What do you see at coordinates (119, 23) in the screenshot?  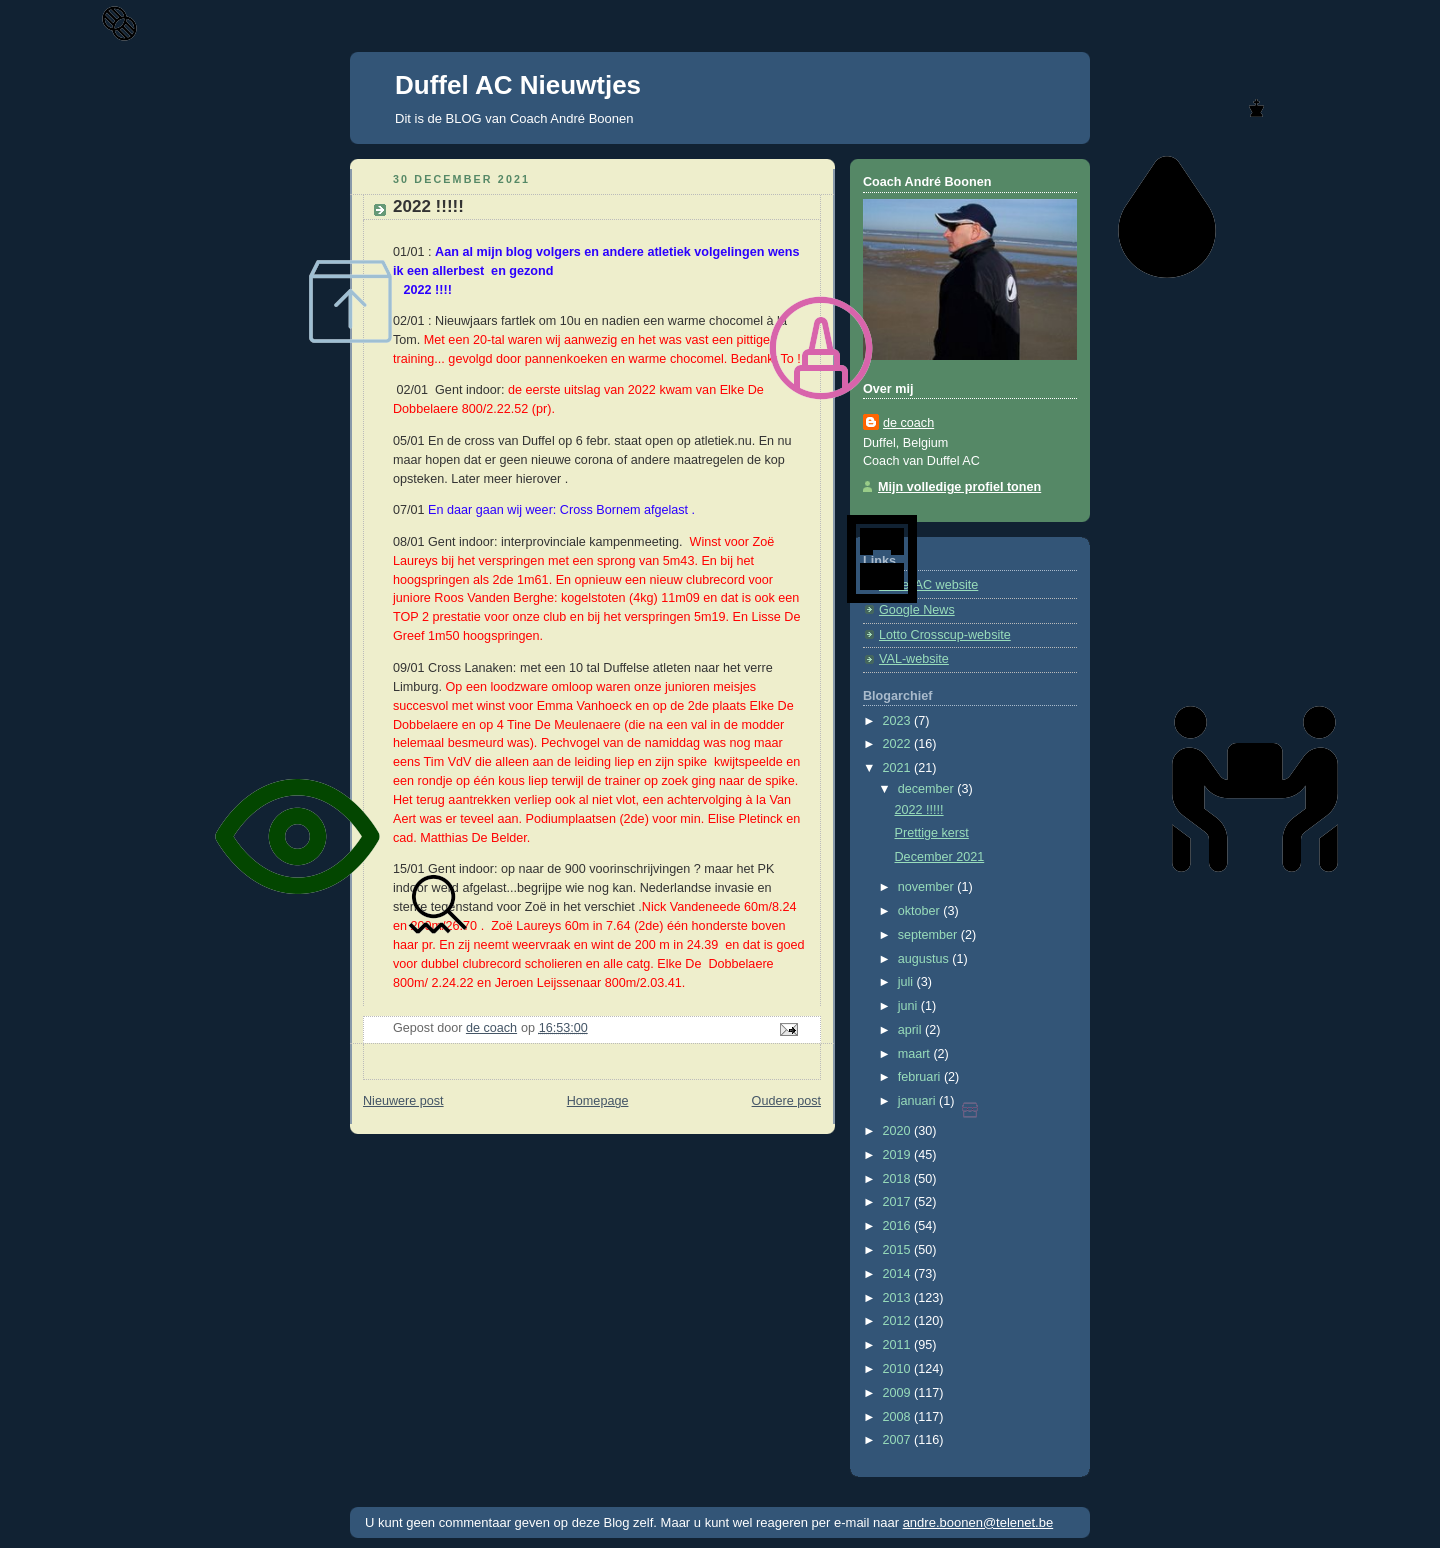 I see `exclude overlapping elements from selection` at bounding box center [119, 23].